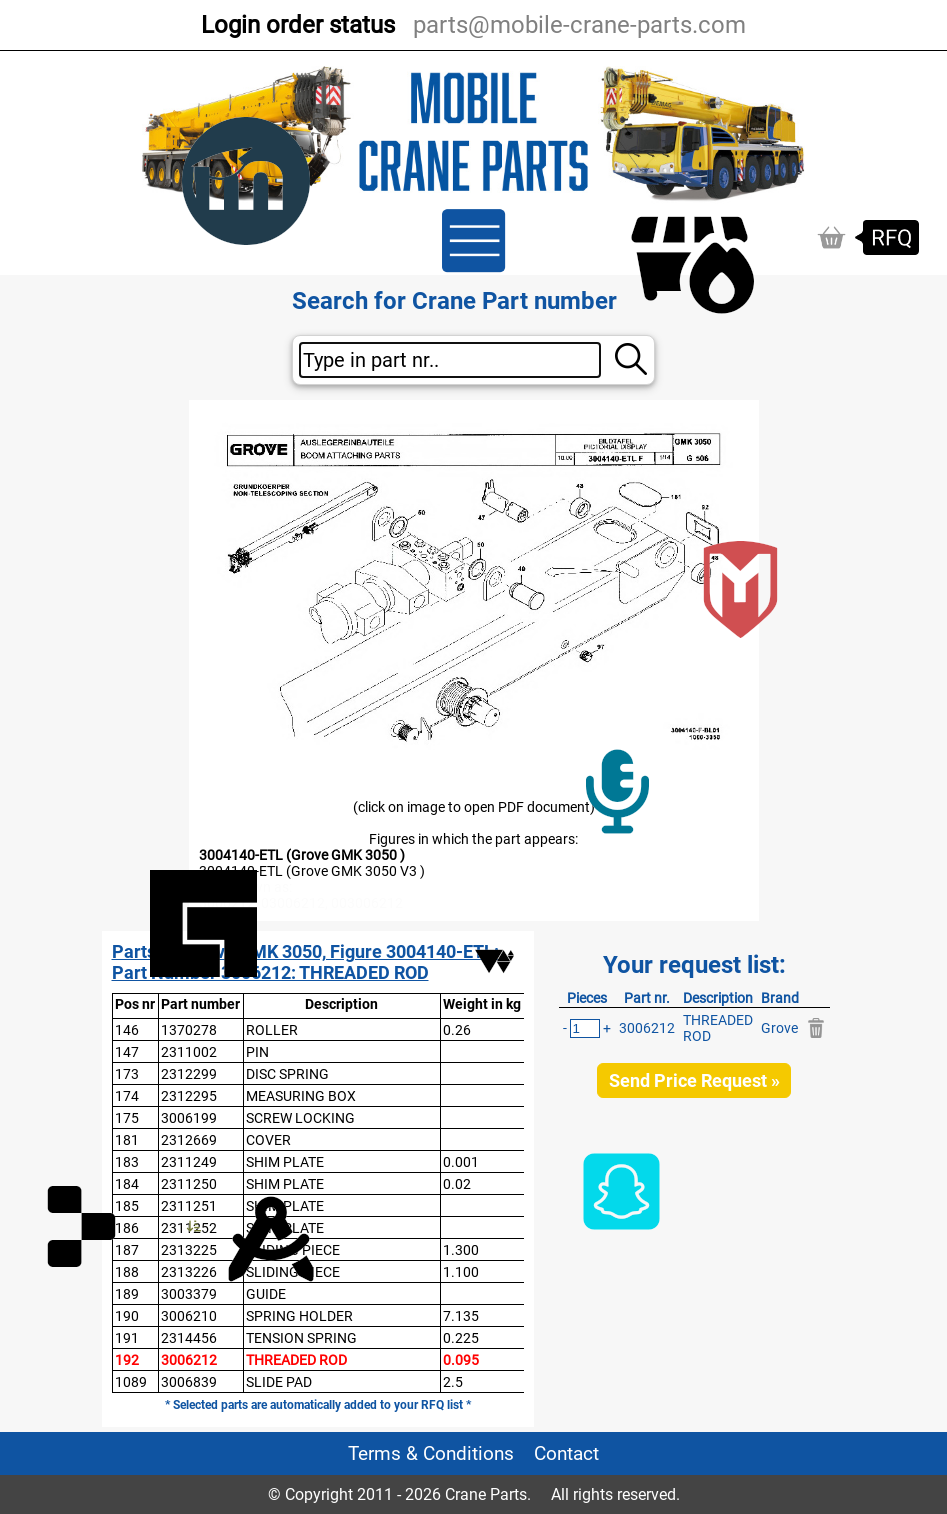 The height and width of the screenshot is (1514, 947). Describe the element at coordinates (494, 961) in the screenshot. I see `WebGPU technology or API branding` at that location.